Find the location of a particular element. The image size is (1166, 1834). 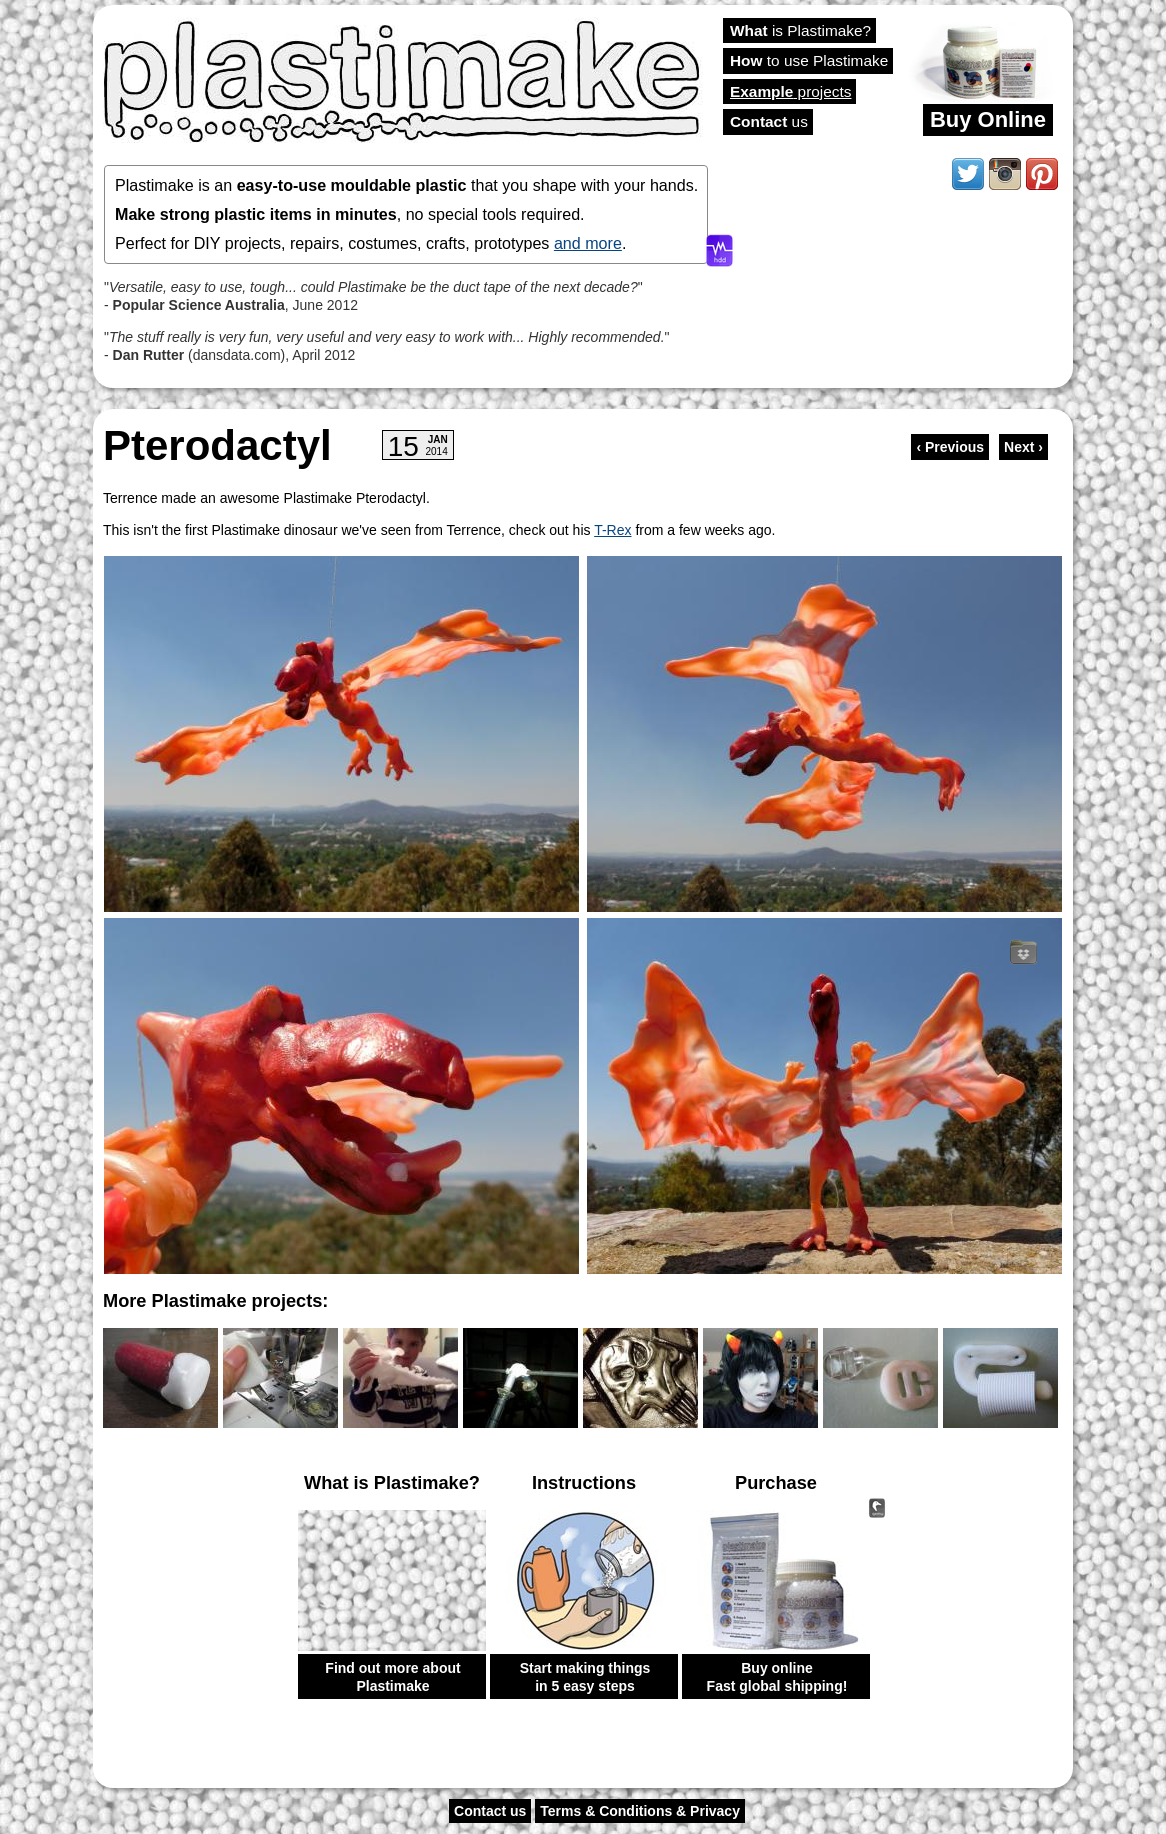

virtualbox hard disk drive file is located at coordinates (719, 250).